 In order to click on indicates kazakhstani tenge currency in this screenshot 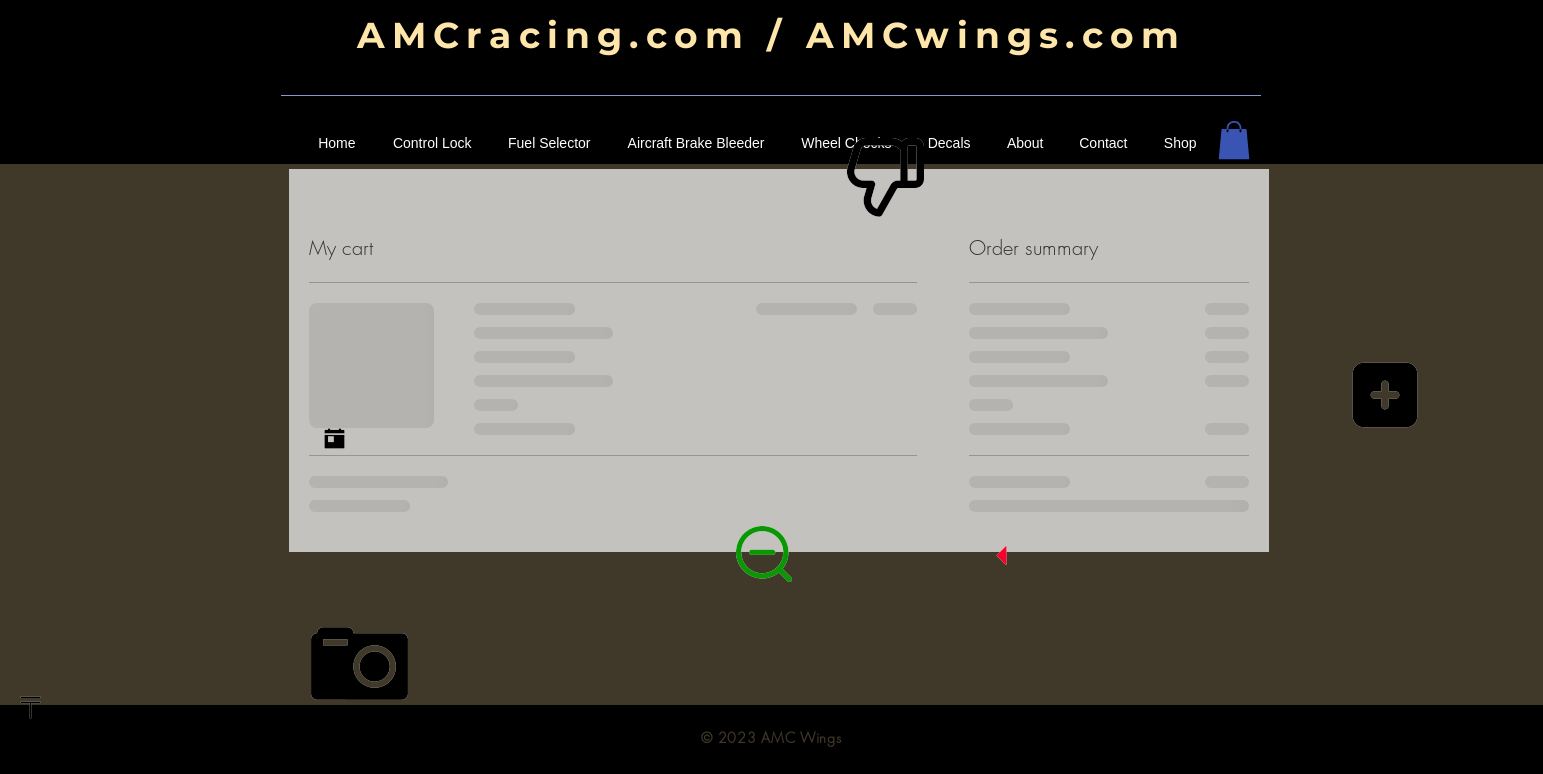, I will do `click(30, 706)`.